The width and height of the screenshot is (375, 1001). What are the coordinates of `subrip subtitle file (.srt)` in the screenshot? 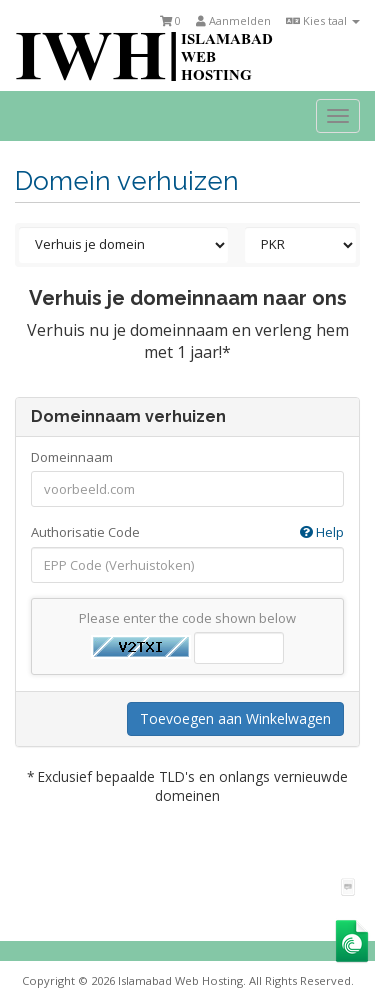 It's located at (348, 887).